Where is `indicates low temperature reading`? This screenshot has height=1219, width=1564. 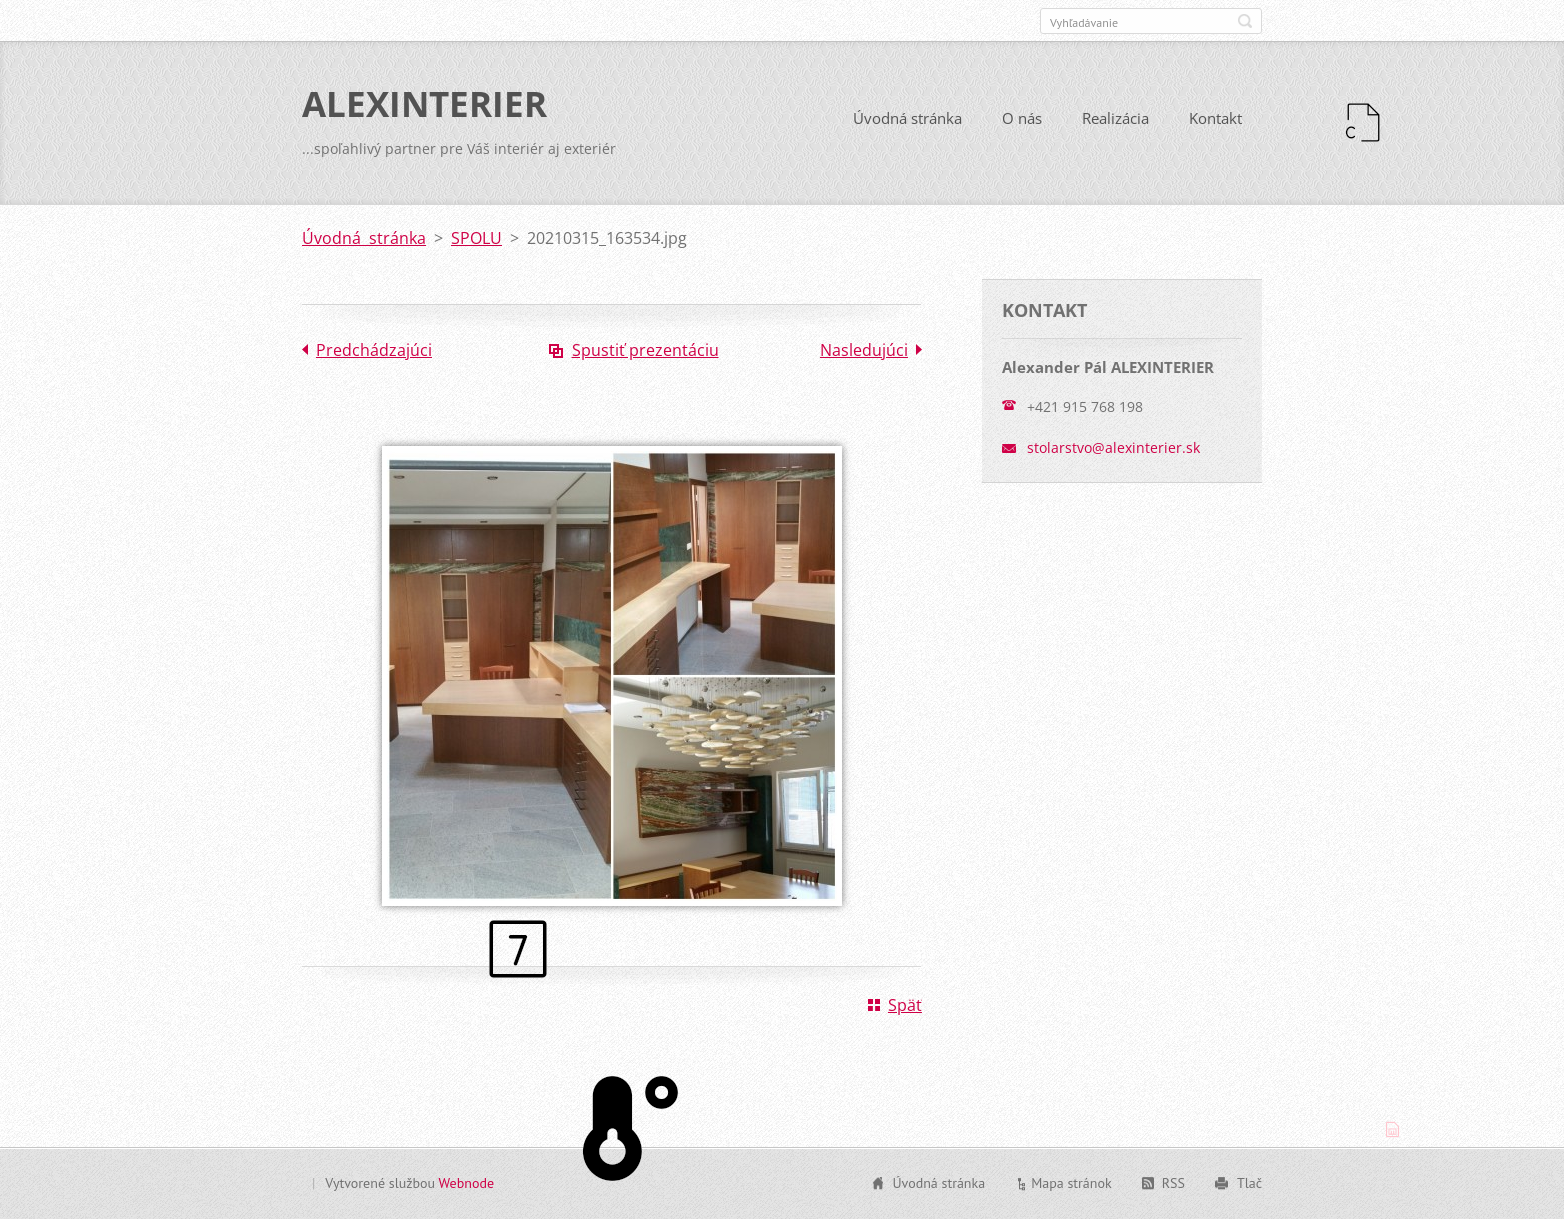 indicates low temperature reading is located at coordinates (625, 1128).